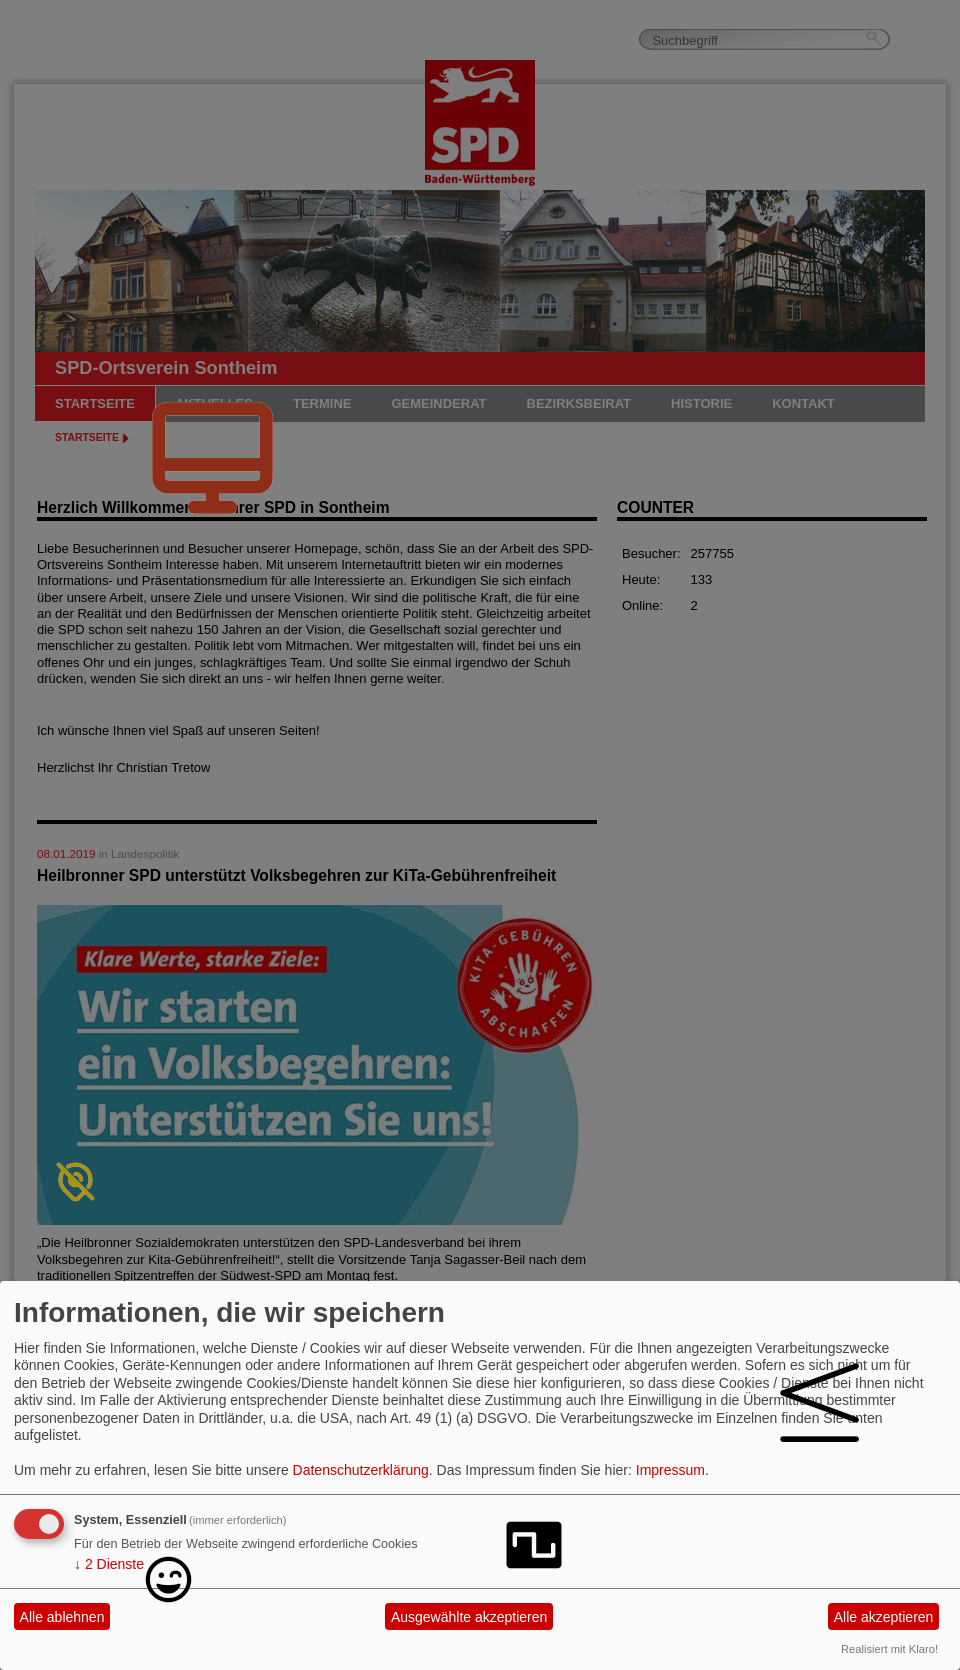 The image size is (960, 1670). I want to click on toggle square wave audio signal, so click(534, 1545).